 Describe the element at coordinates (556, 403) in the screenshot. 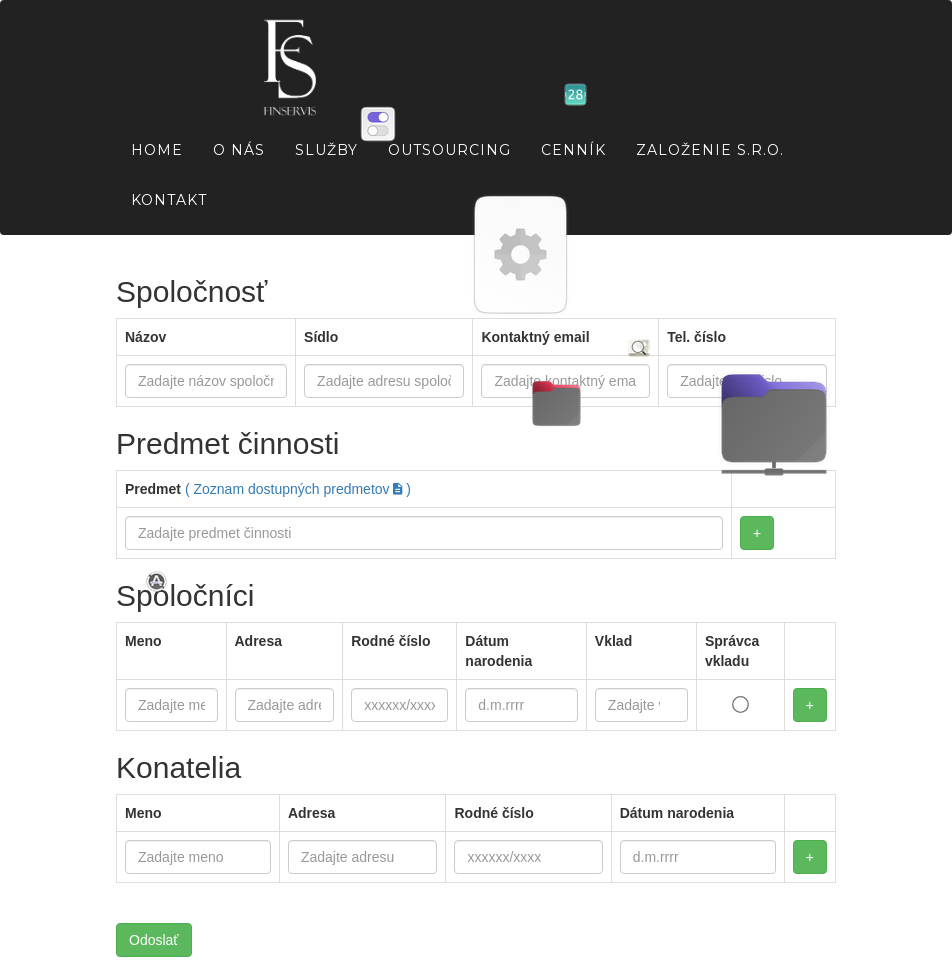

I see `open a folder to view its contents` at that location.